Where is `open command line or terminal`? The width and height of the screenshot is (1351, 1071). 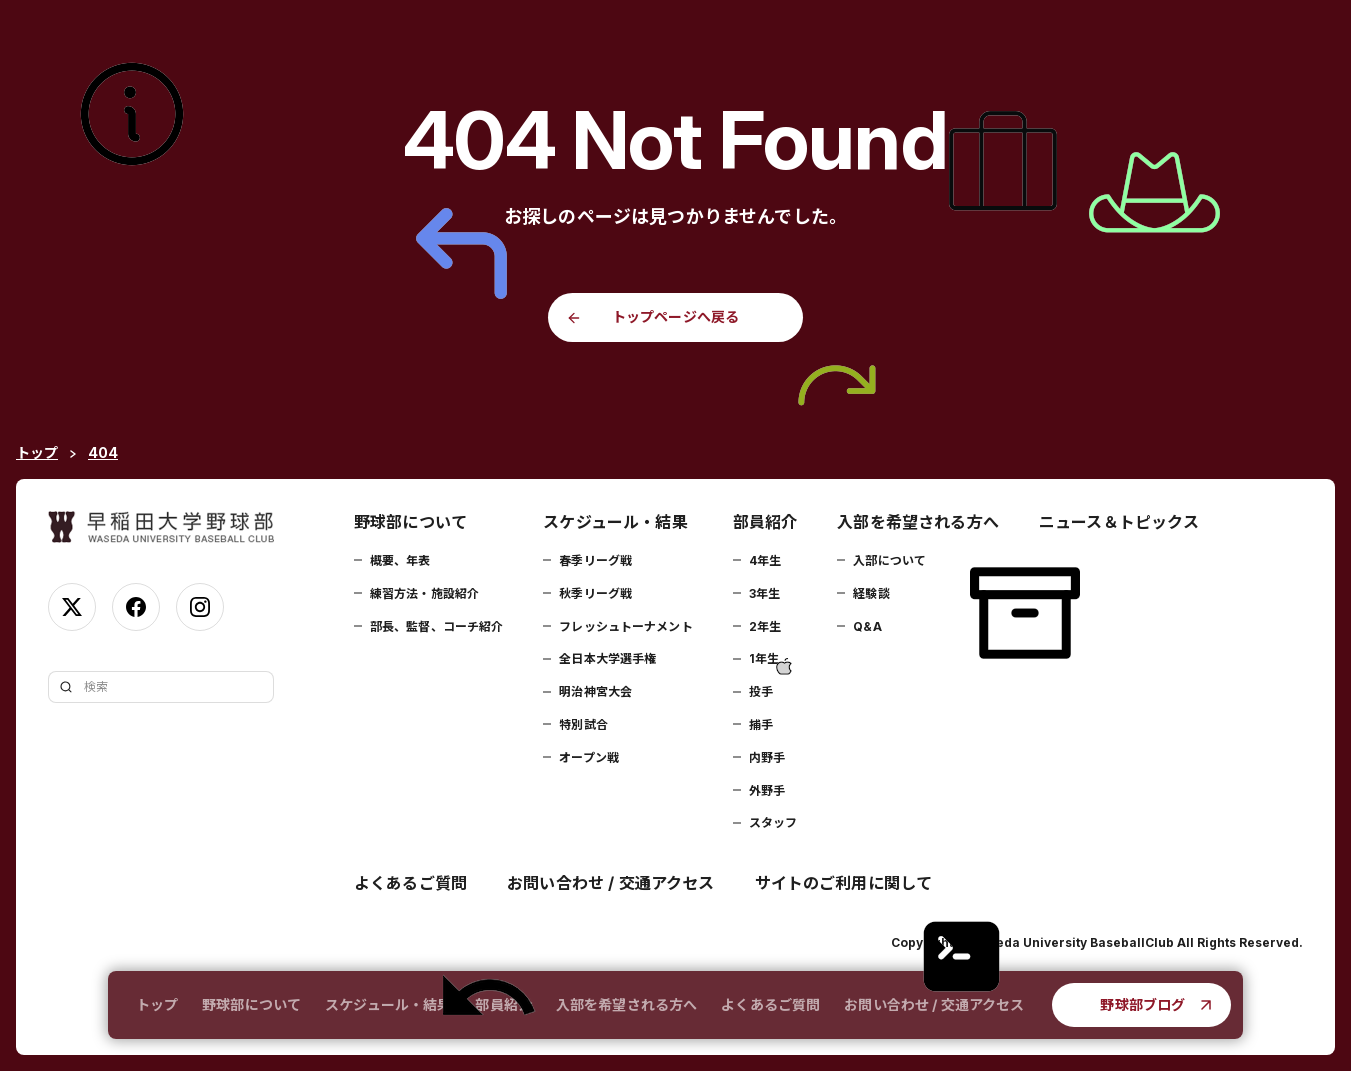 open command line or terminal is located at coordinates (961, 956).